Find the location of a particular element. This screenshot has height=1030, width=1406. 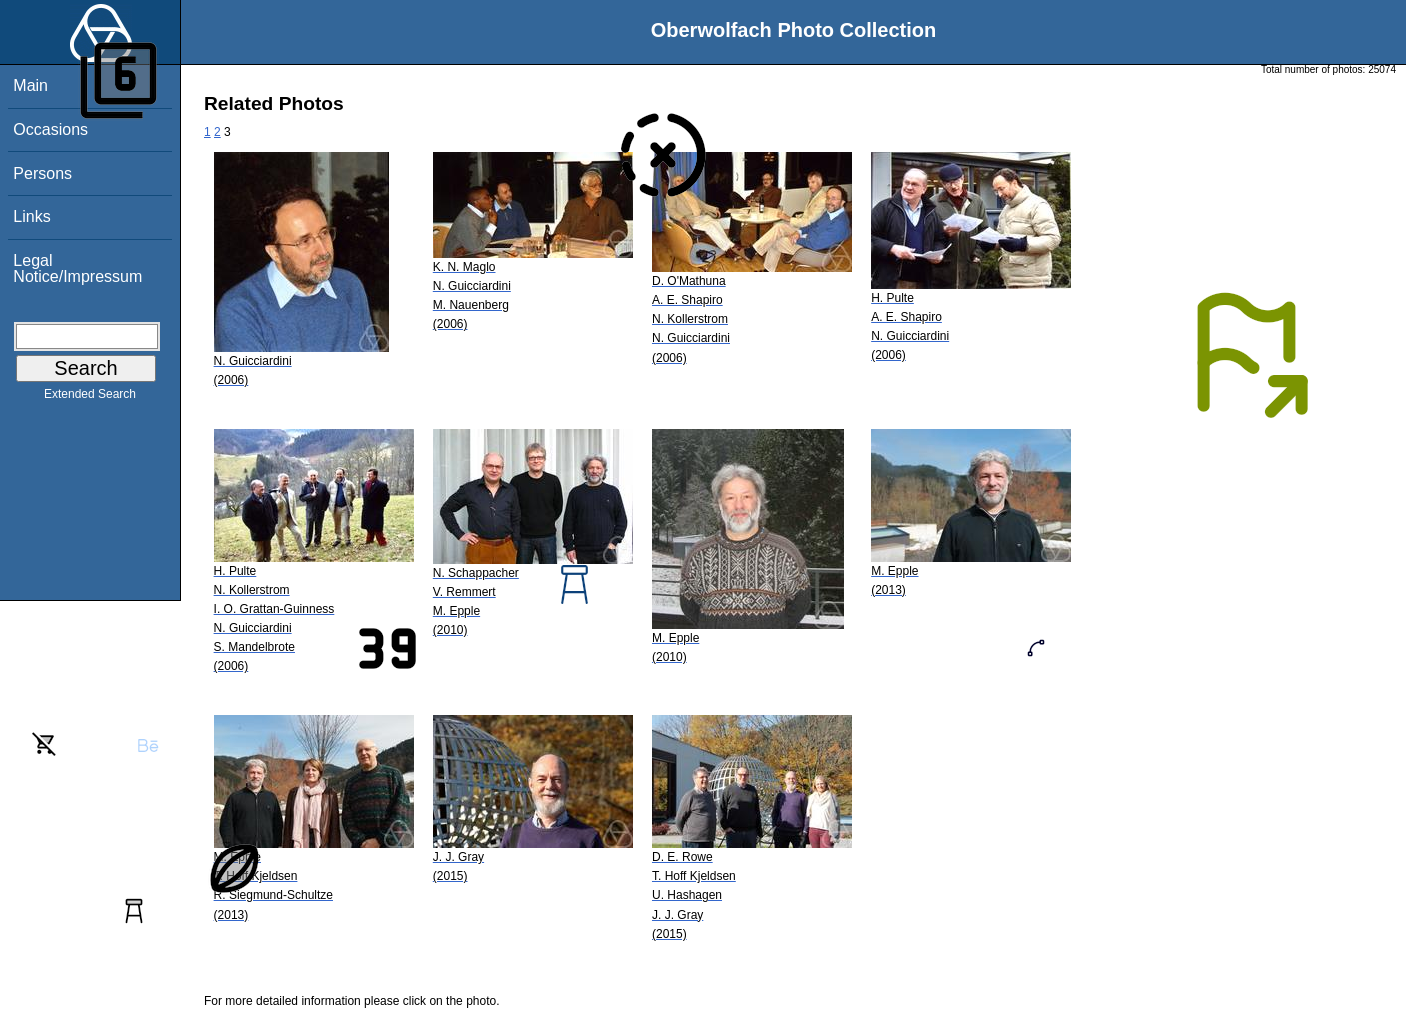

browse furniture or seating options is located at coordinates (574, 584).